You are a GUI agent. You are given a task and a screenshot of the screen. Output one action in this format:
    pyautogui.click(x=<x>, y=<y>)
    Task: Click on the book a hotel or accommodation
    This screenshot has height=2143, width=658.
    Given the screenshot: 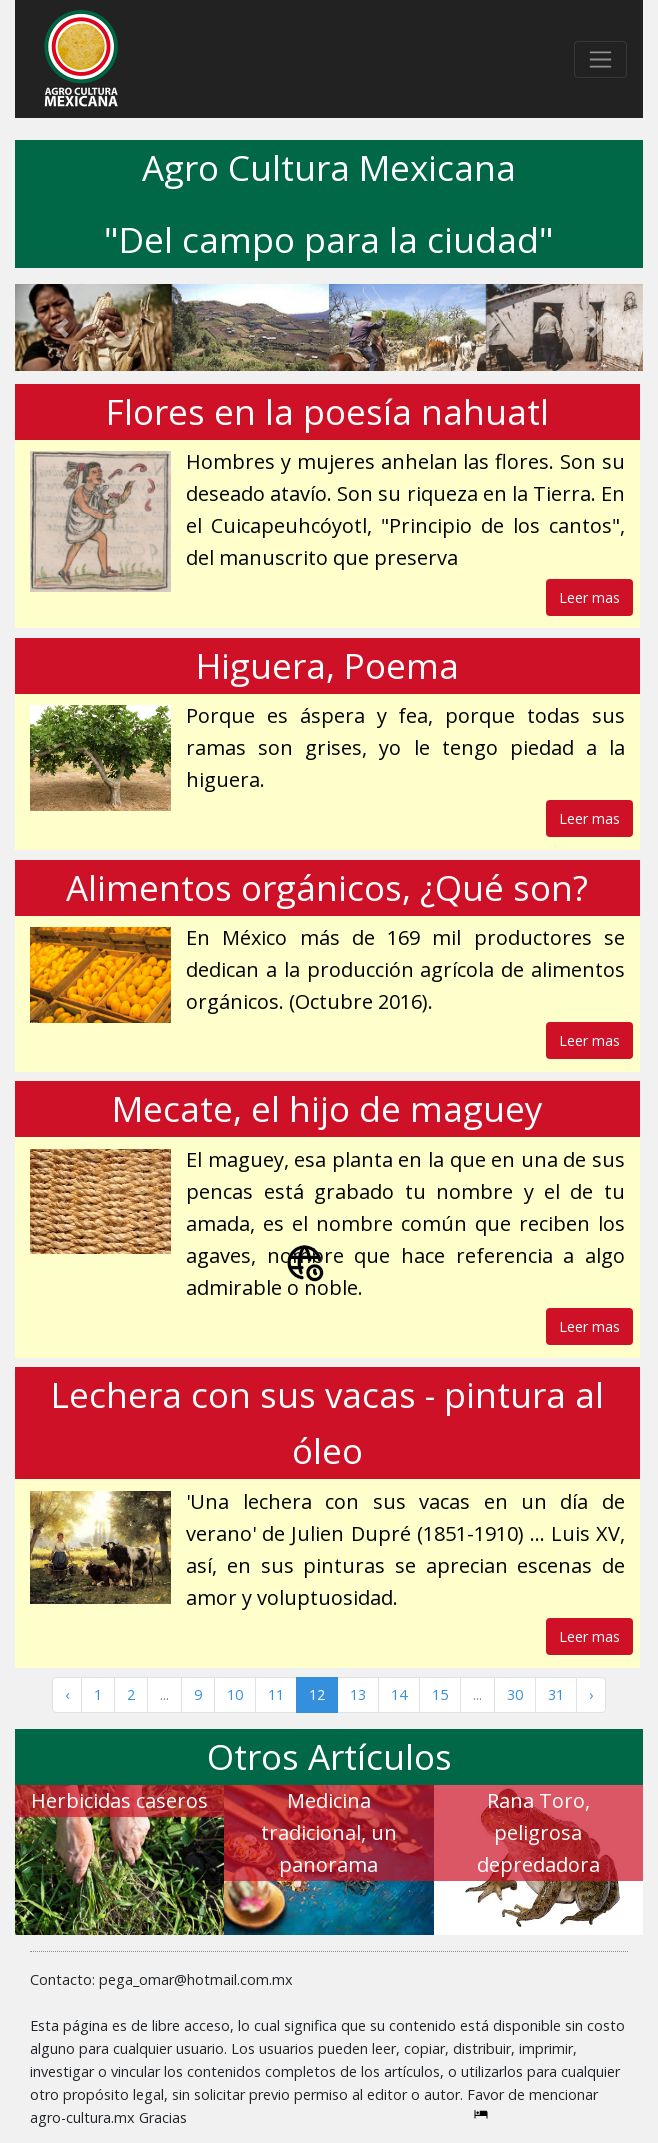 What is the action you would take?
    pyautogui.click(x=481, y=2114)
    